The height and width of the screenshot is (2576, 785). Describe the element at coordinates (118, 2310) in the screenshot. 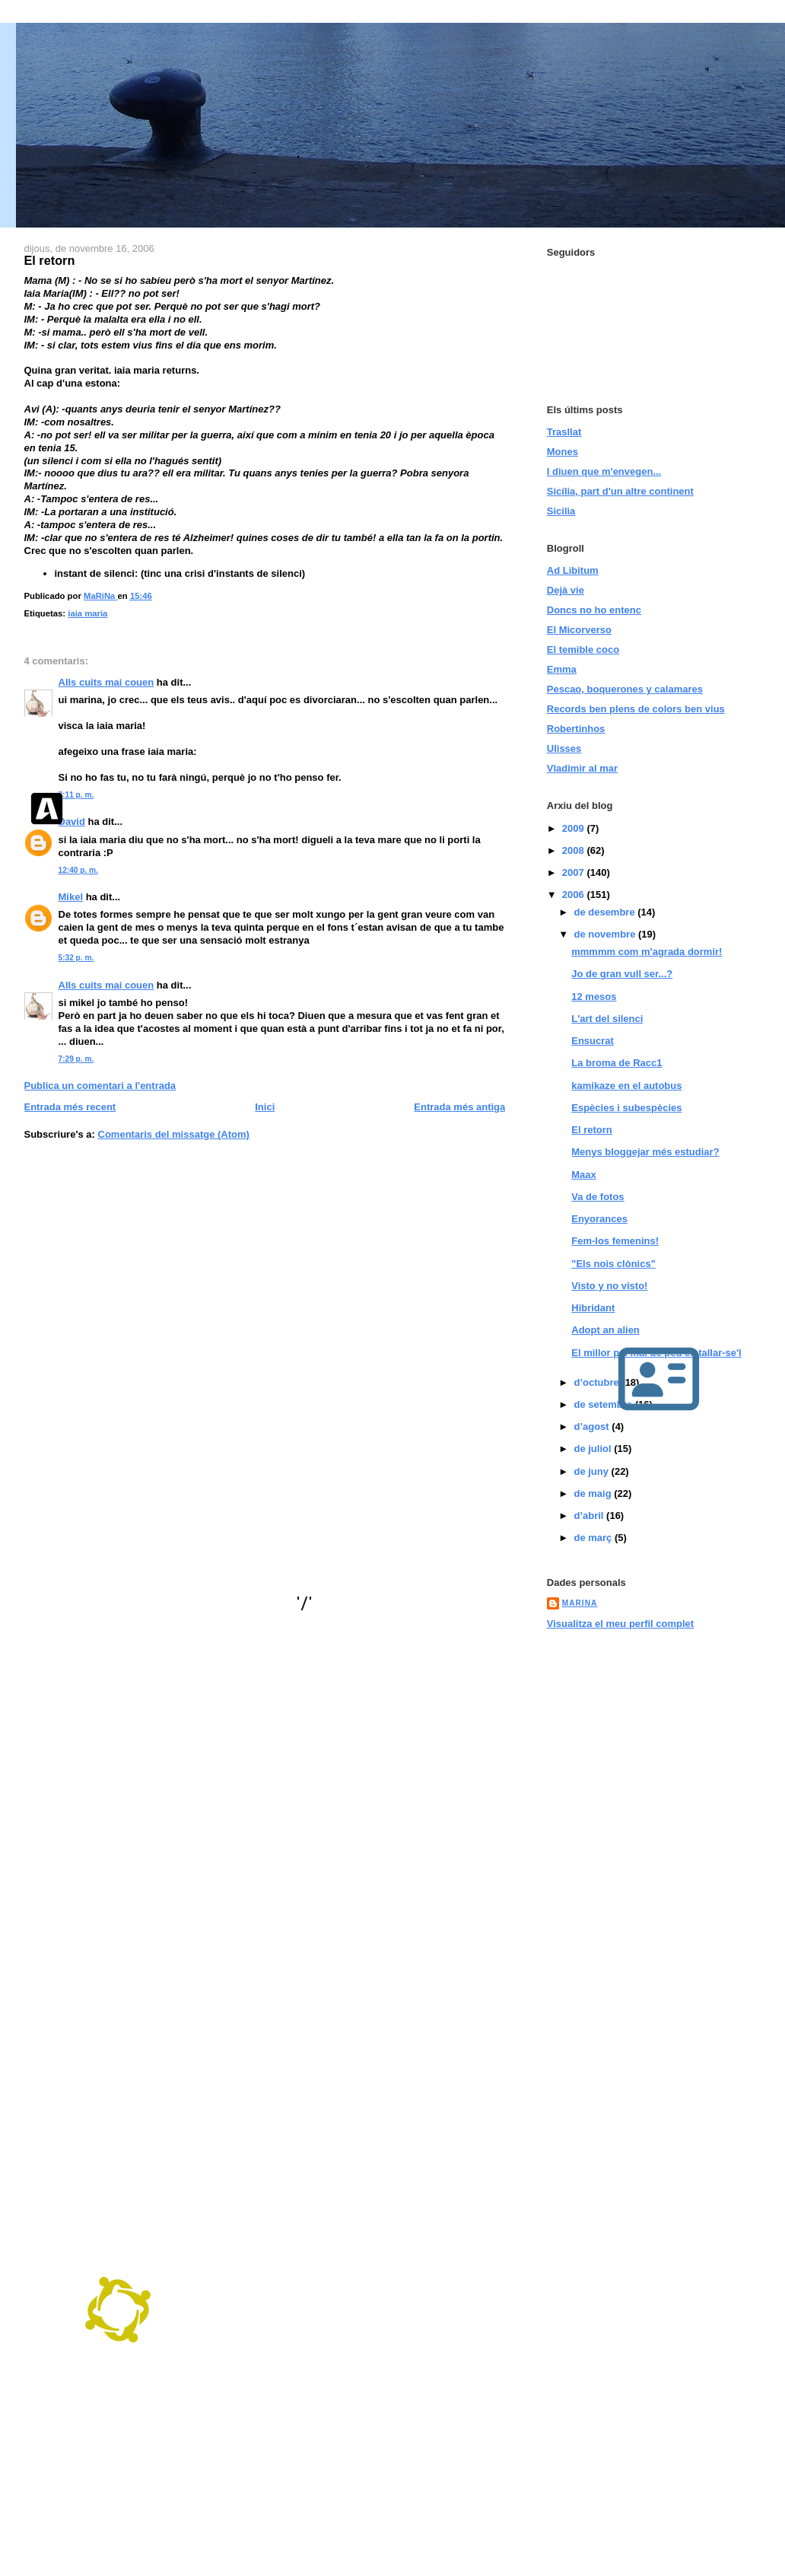

I see `hornbill brand logo` at that location.